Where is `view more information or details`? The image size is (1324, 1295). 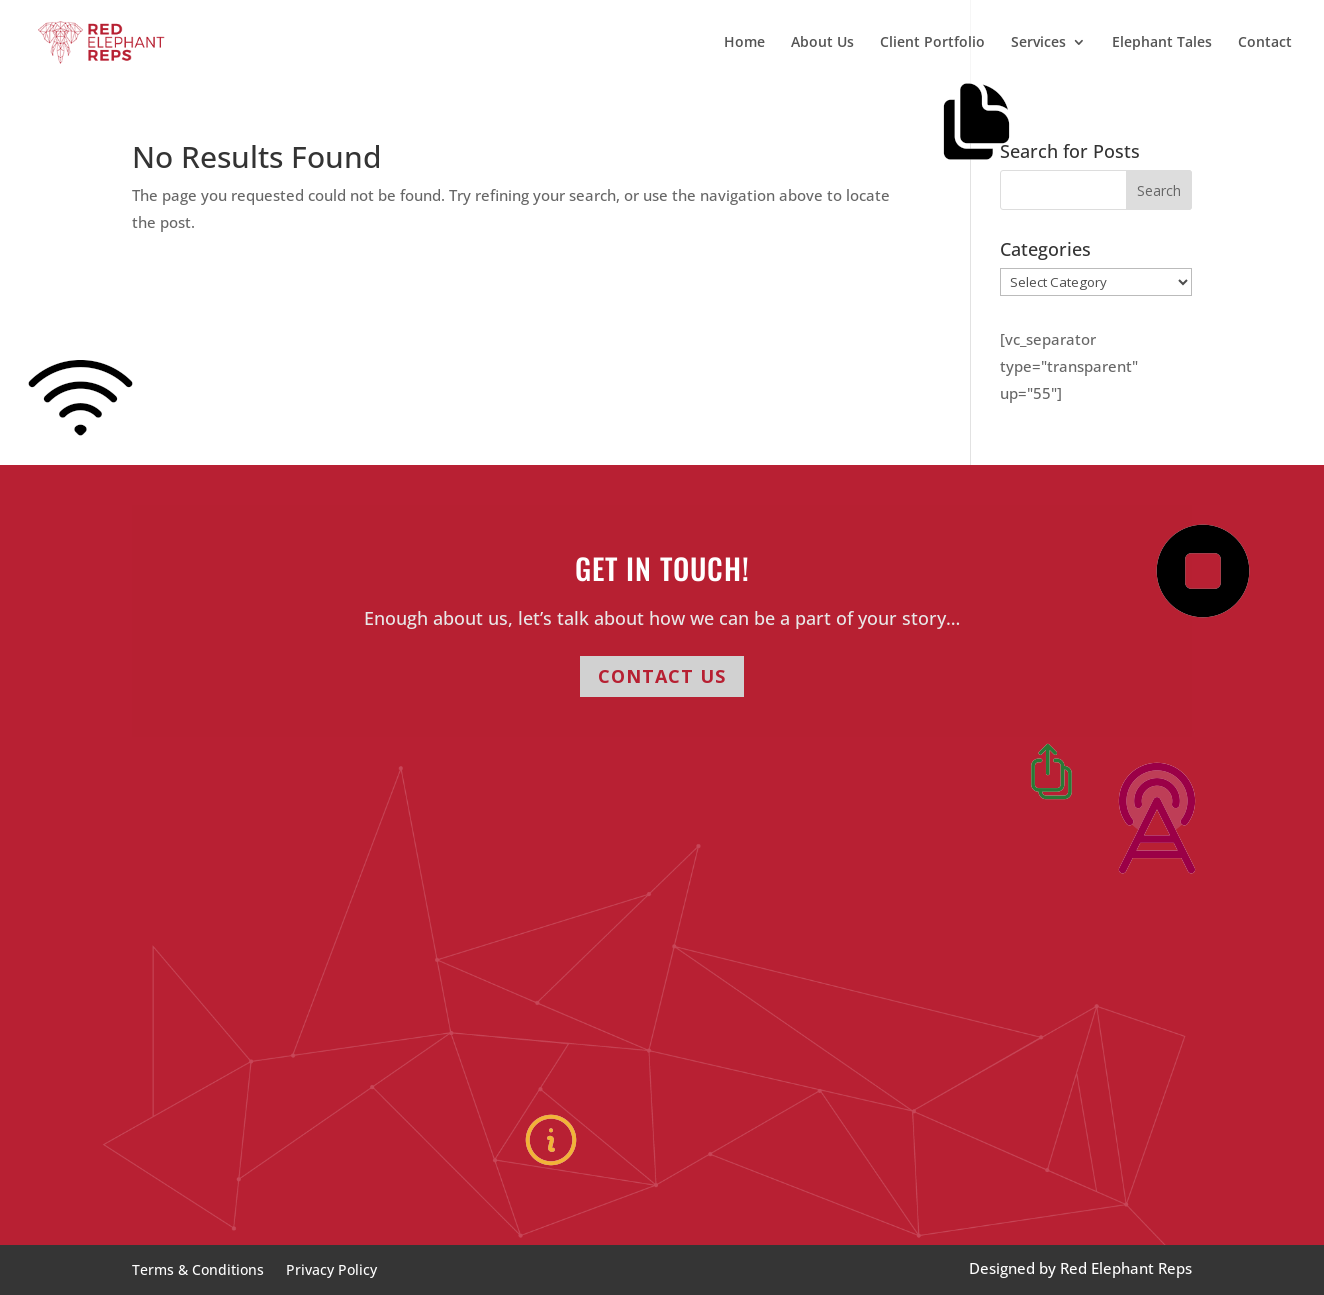 view more information or details is located at coordinates (551, 1140).